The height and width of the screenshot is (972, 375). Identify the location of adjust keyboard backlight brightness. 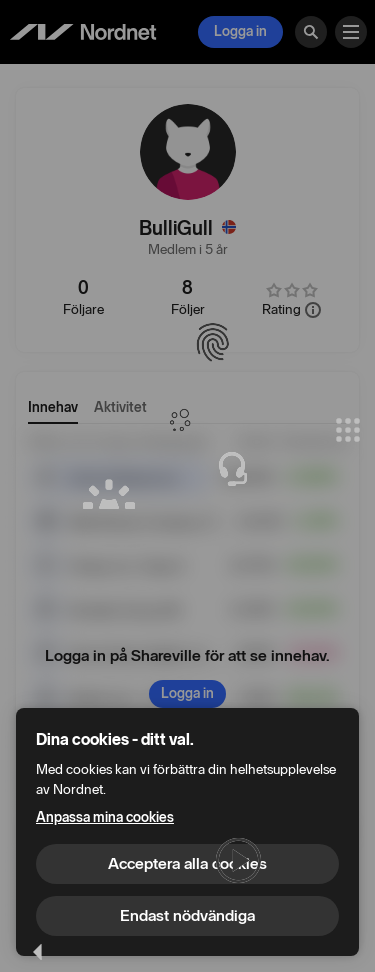
(109, 496).